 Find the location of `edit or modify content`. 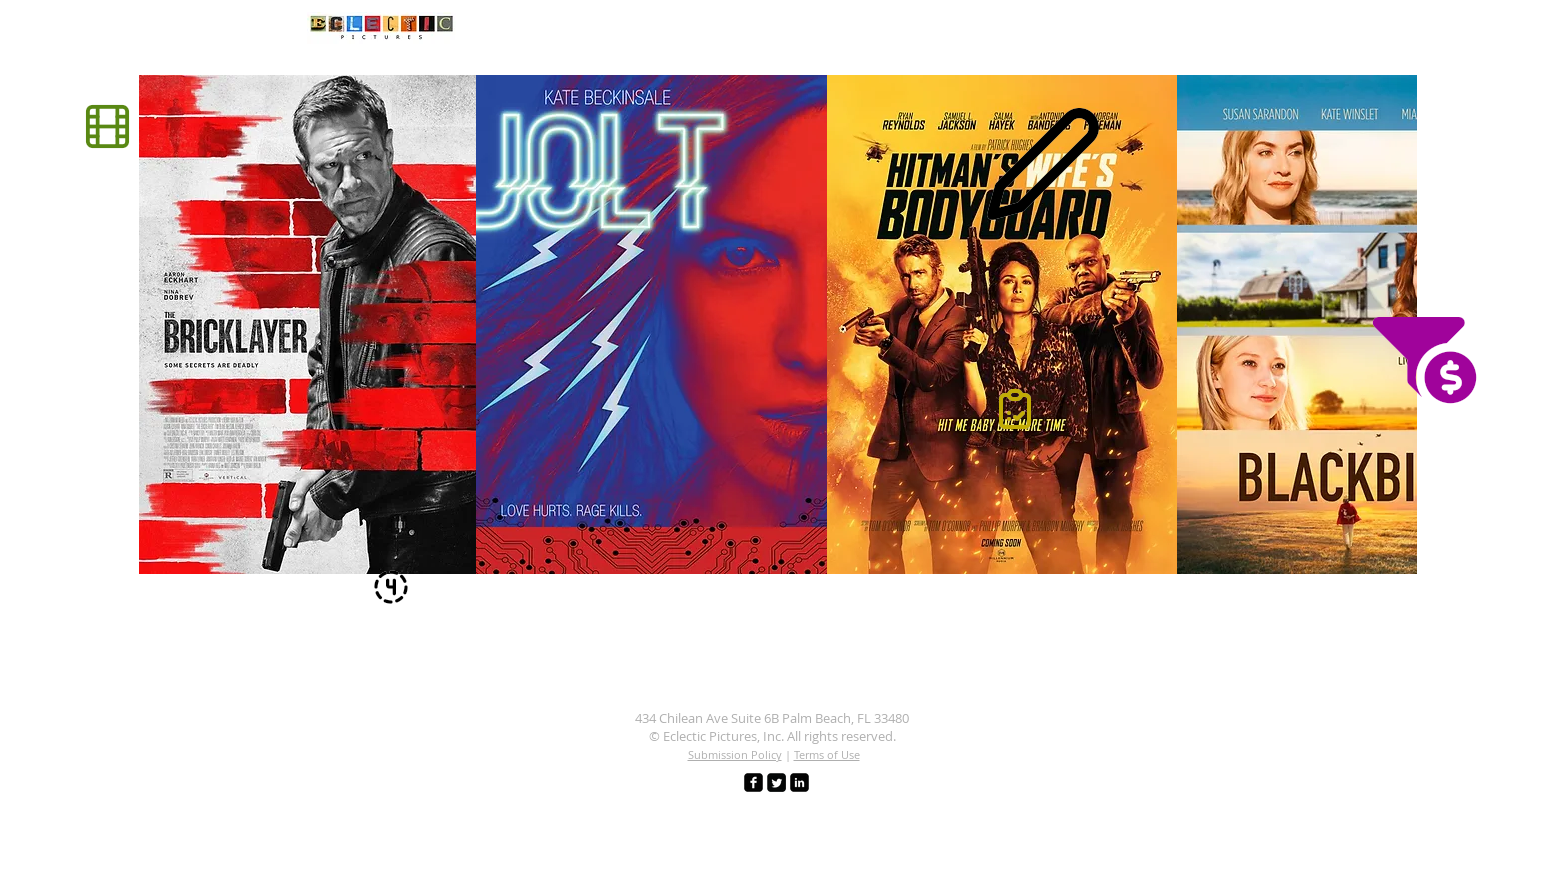

edit or modify content is located at coordinates (1043, 163).